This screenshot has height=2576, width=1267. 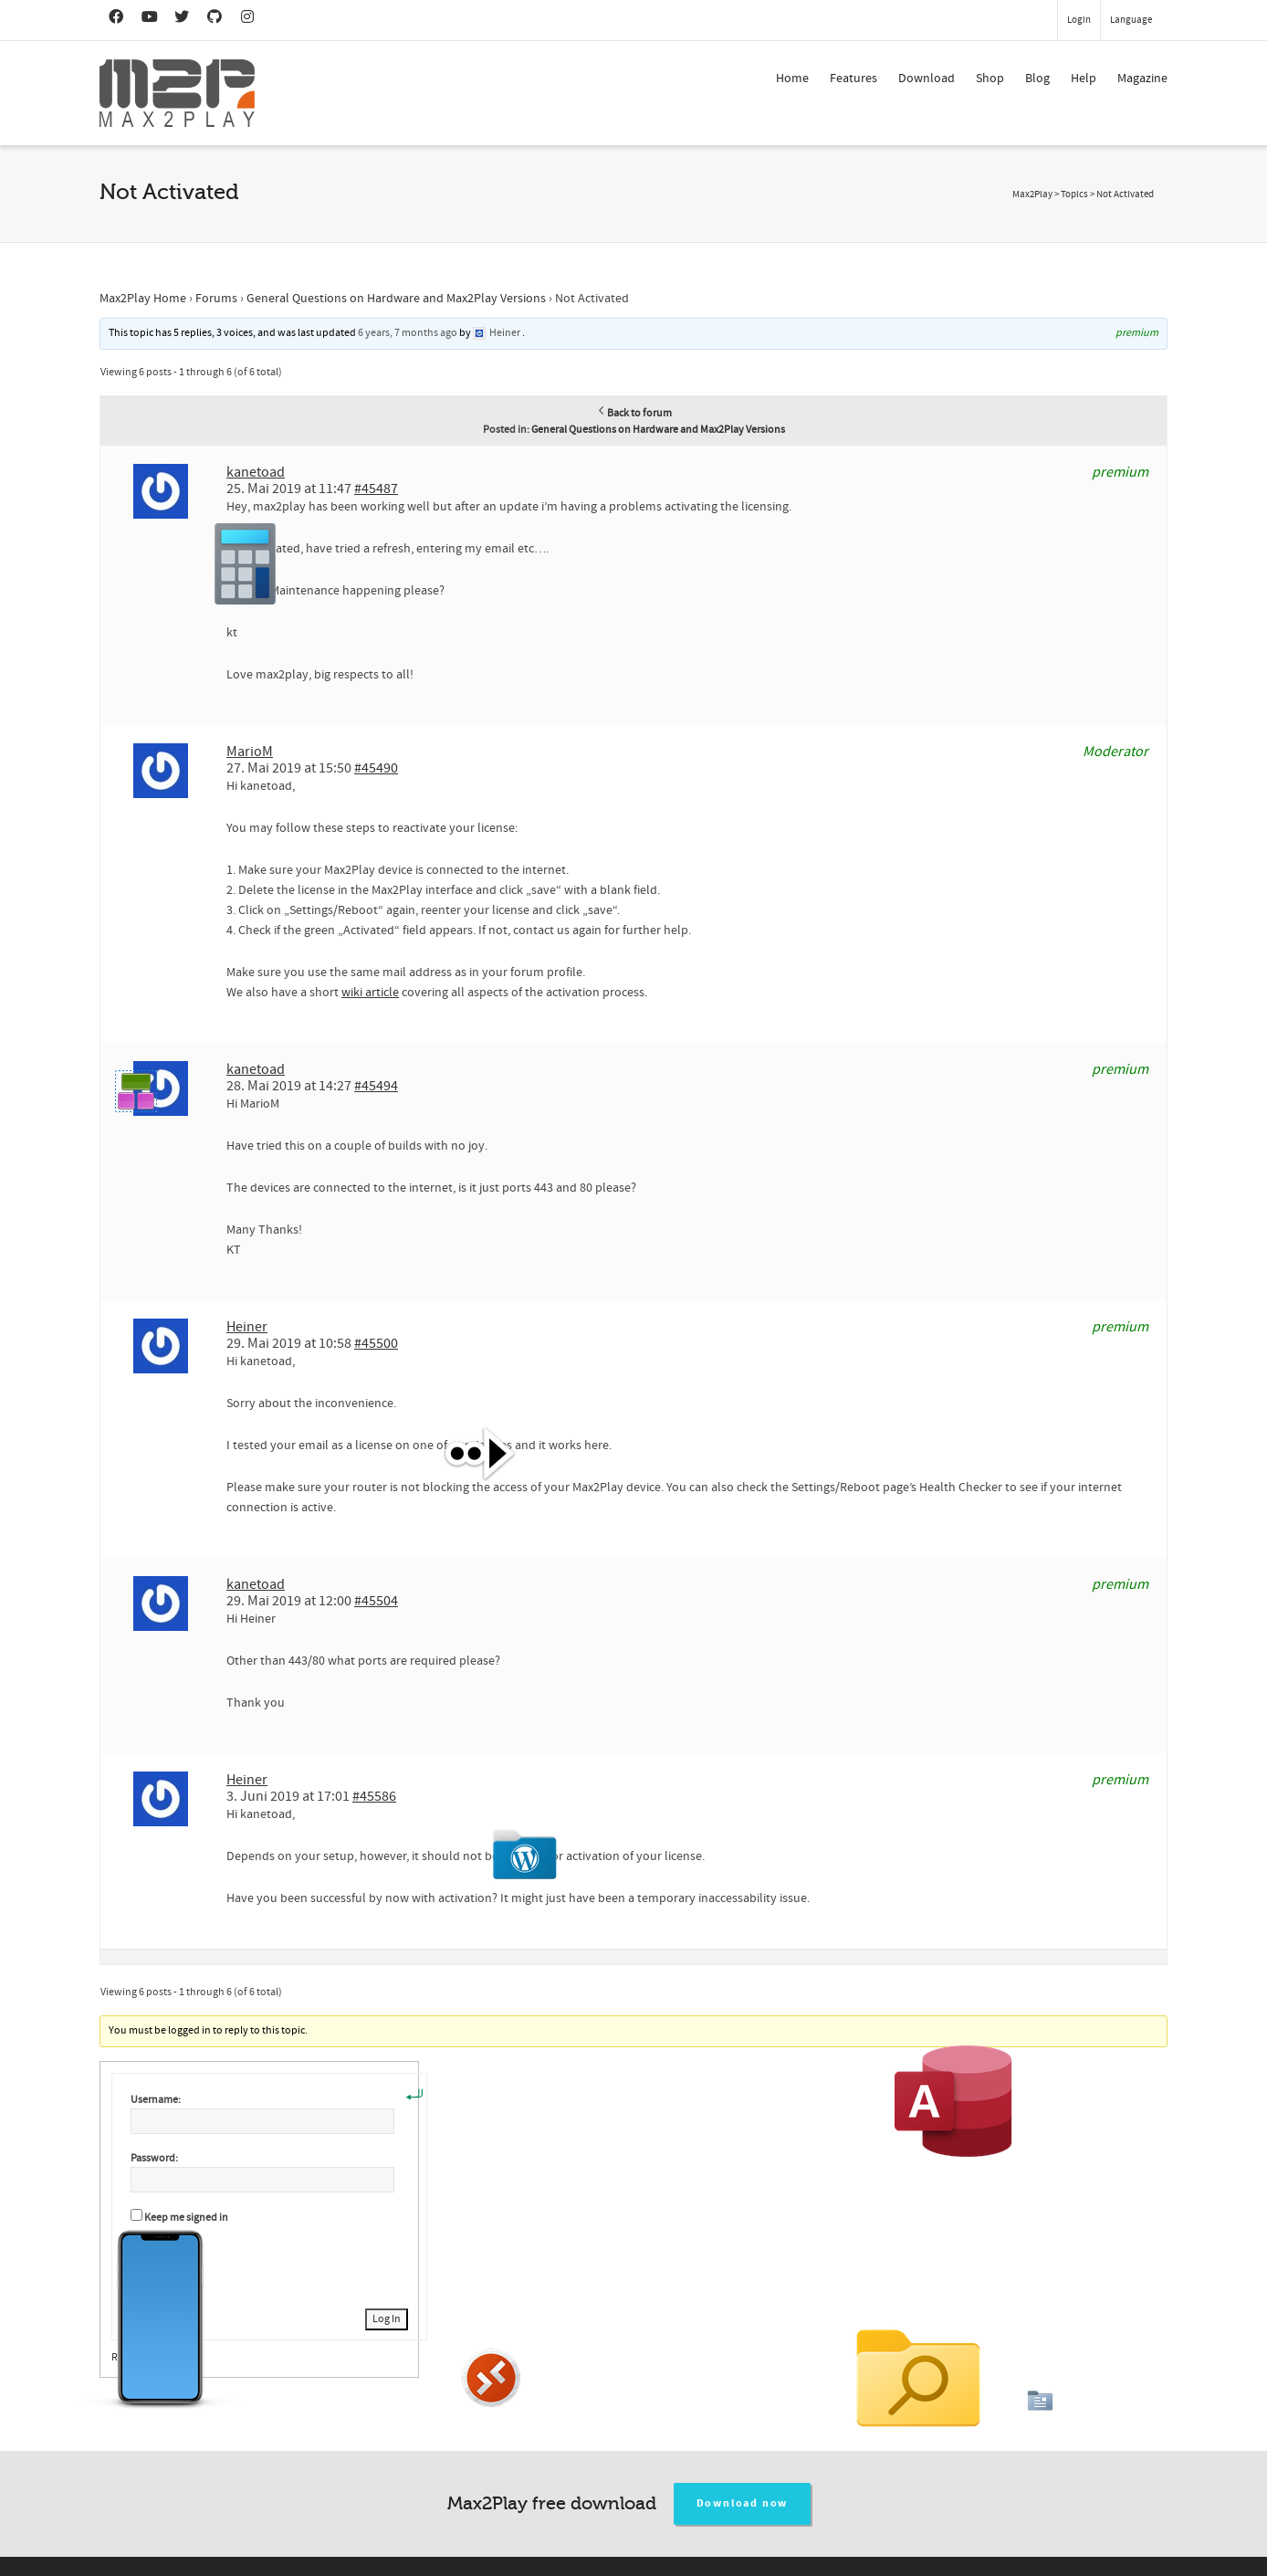 I want to click on open Microsoft Access database application, so click(x=954, y=2101).